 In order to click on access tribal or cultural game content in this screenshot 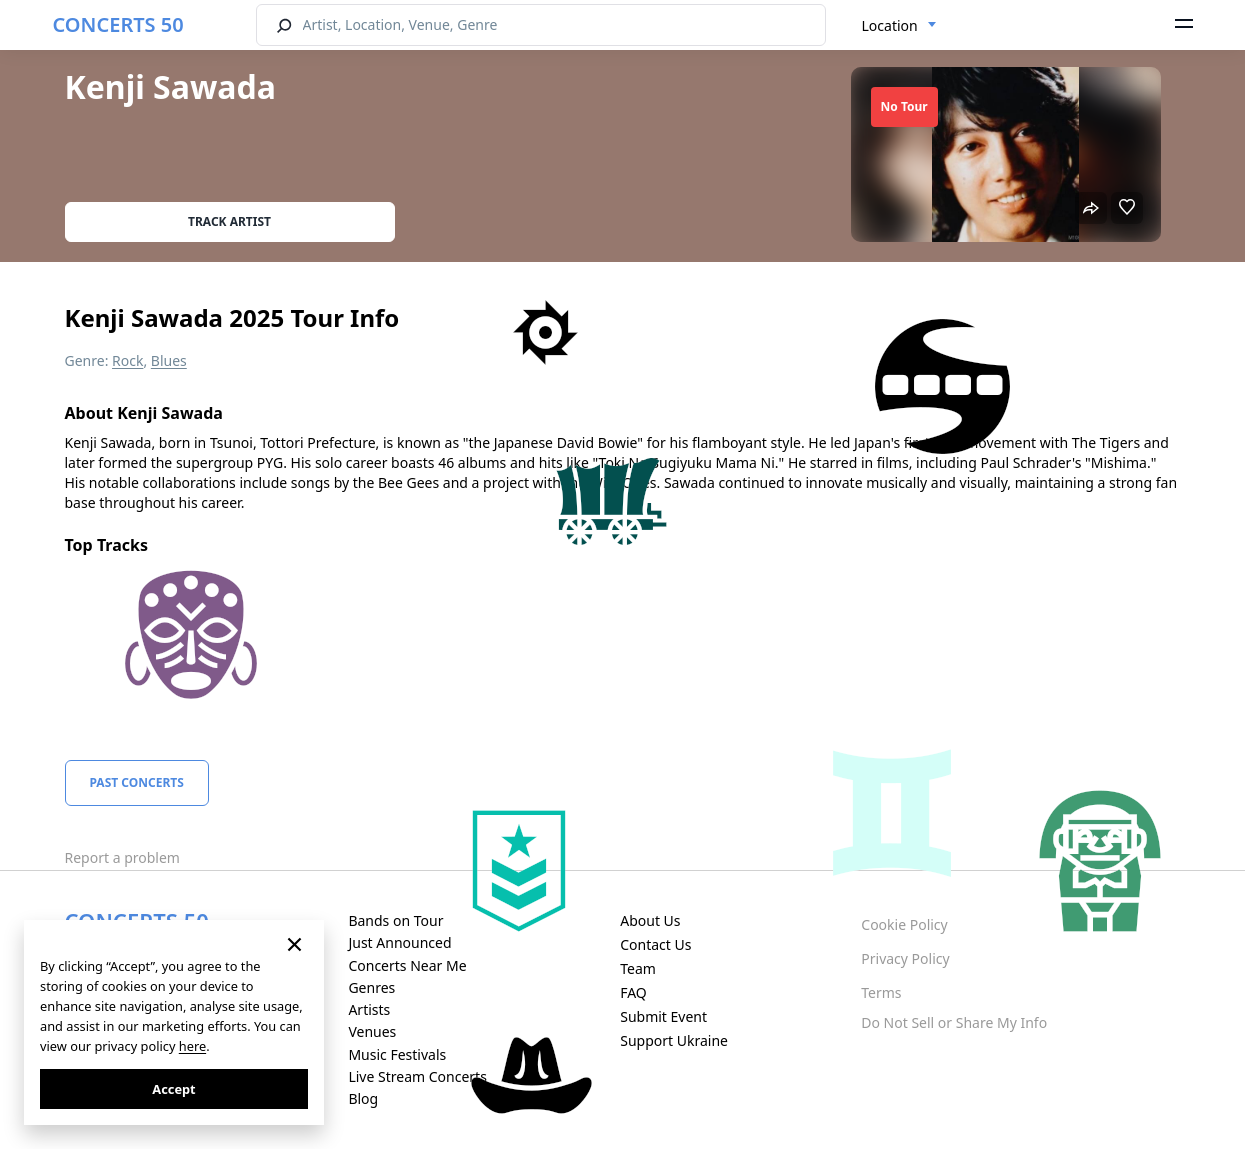, I will do `click(191, 635)`.